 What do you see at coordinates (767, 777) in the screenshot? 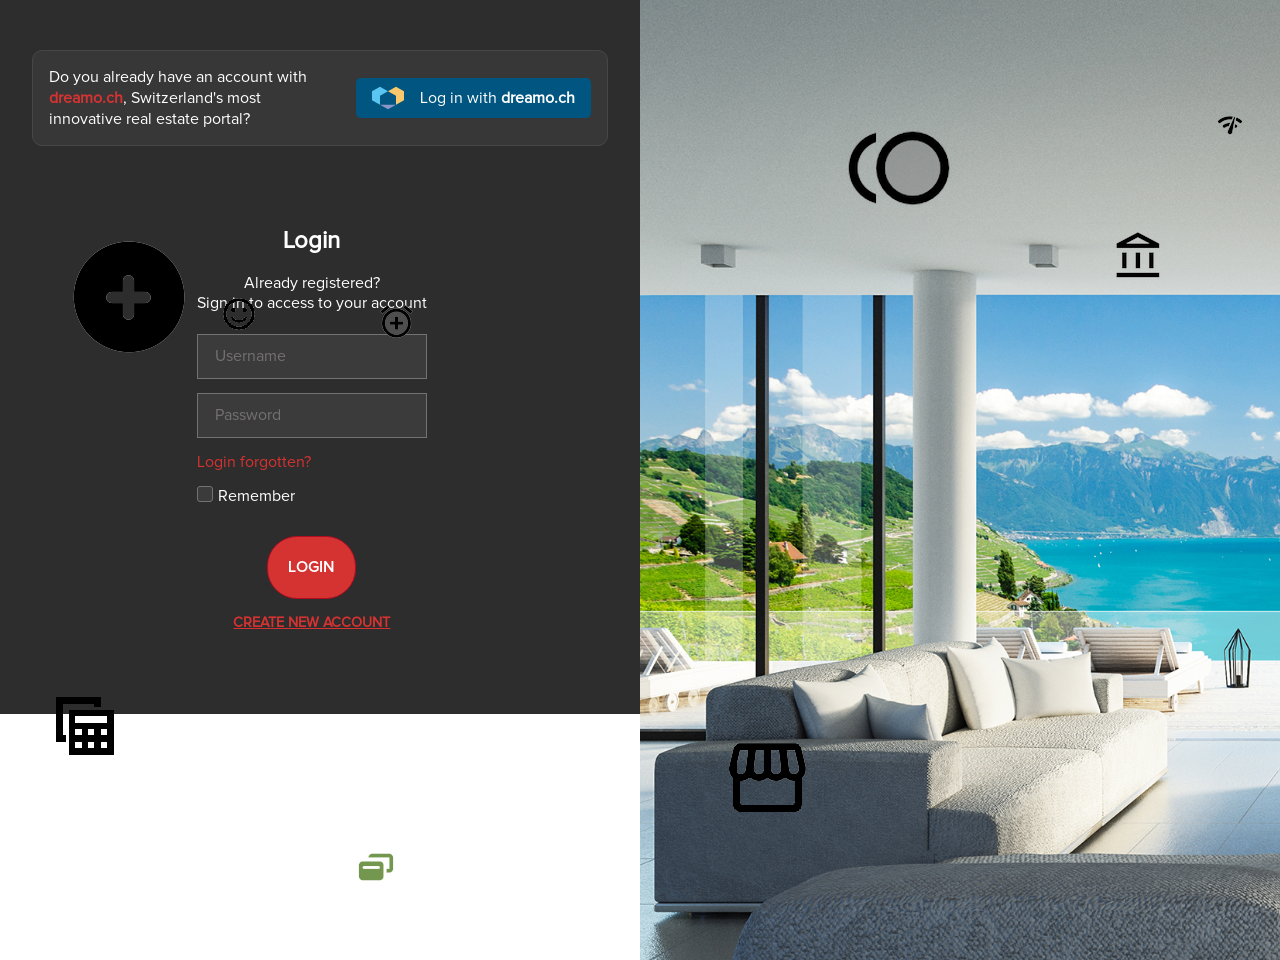
I see `browse the online store or marketplace` at bounding box center [767, 777].